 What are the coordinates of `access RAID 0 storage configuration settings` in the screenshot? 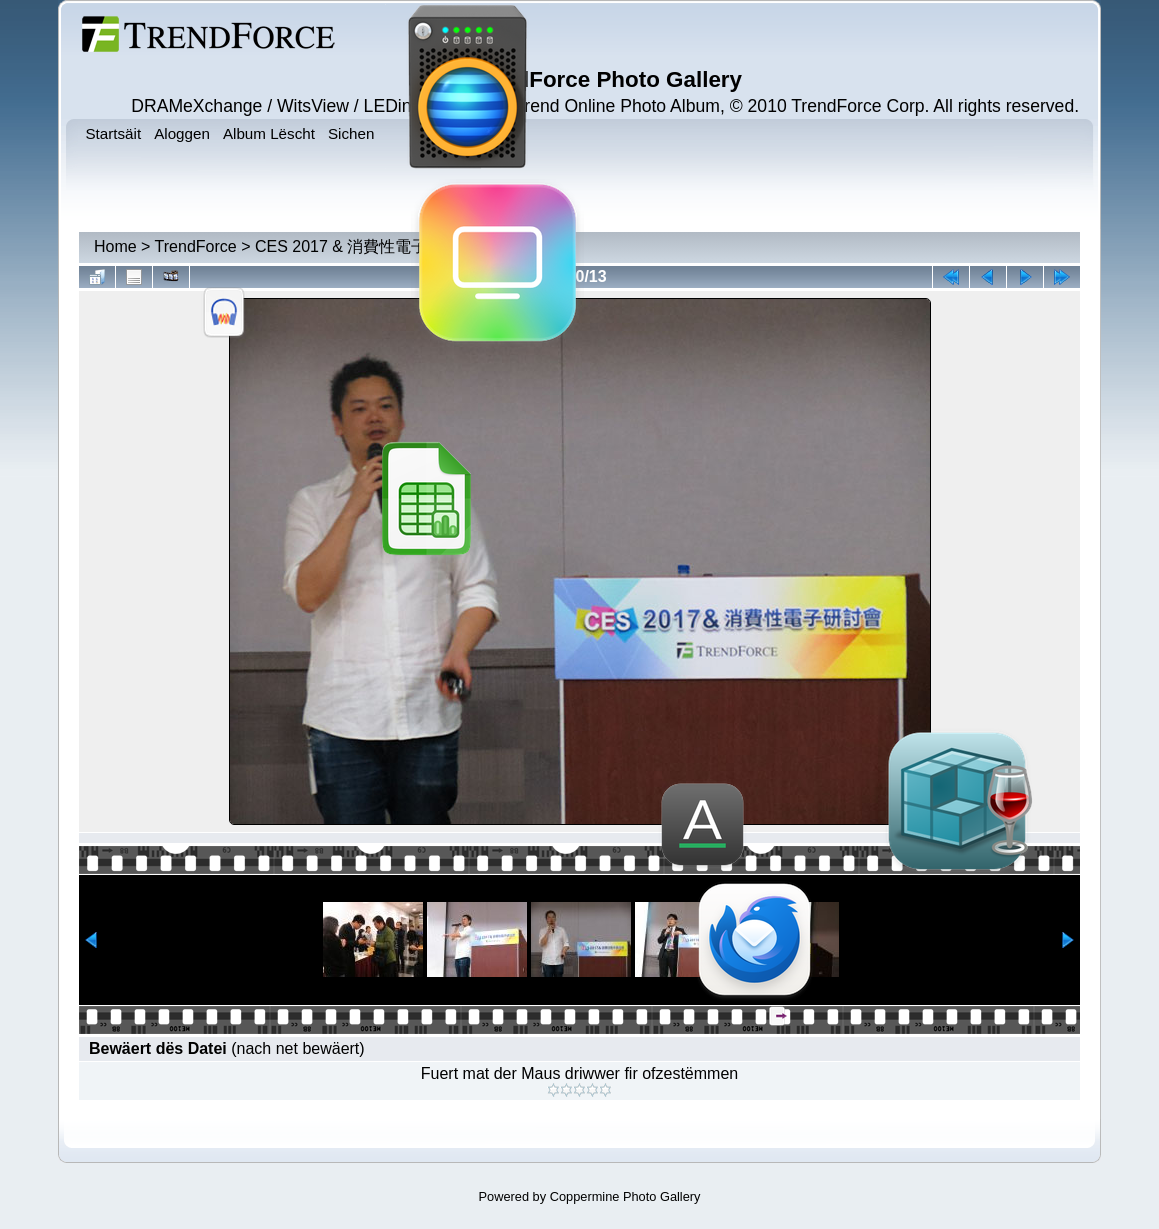 It's located at (467, 86).